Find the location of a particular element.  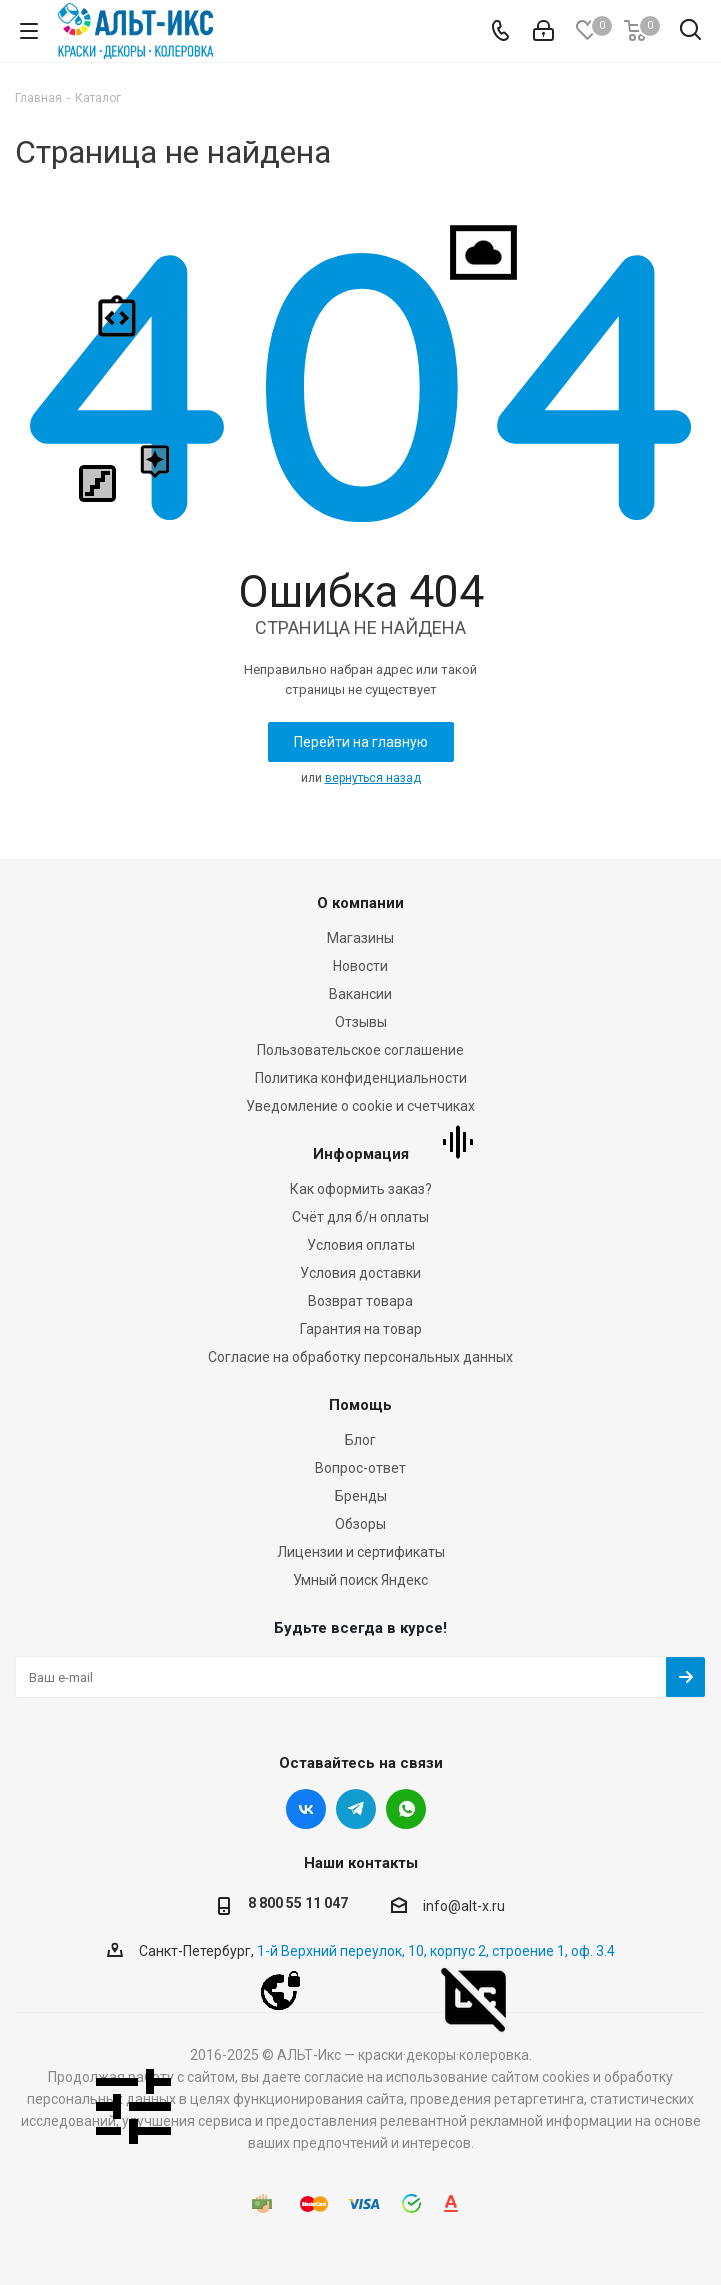

access audio equalizer settings is located at coordinates (458, 1142).